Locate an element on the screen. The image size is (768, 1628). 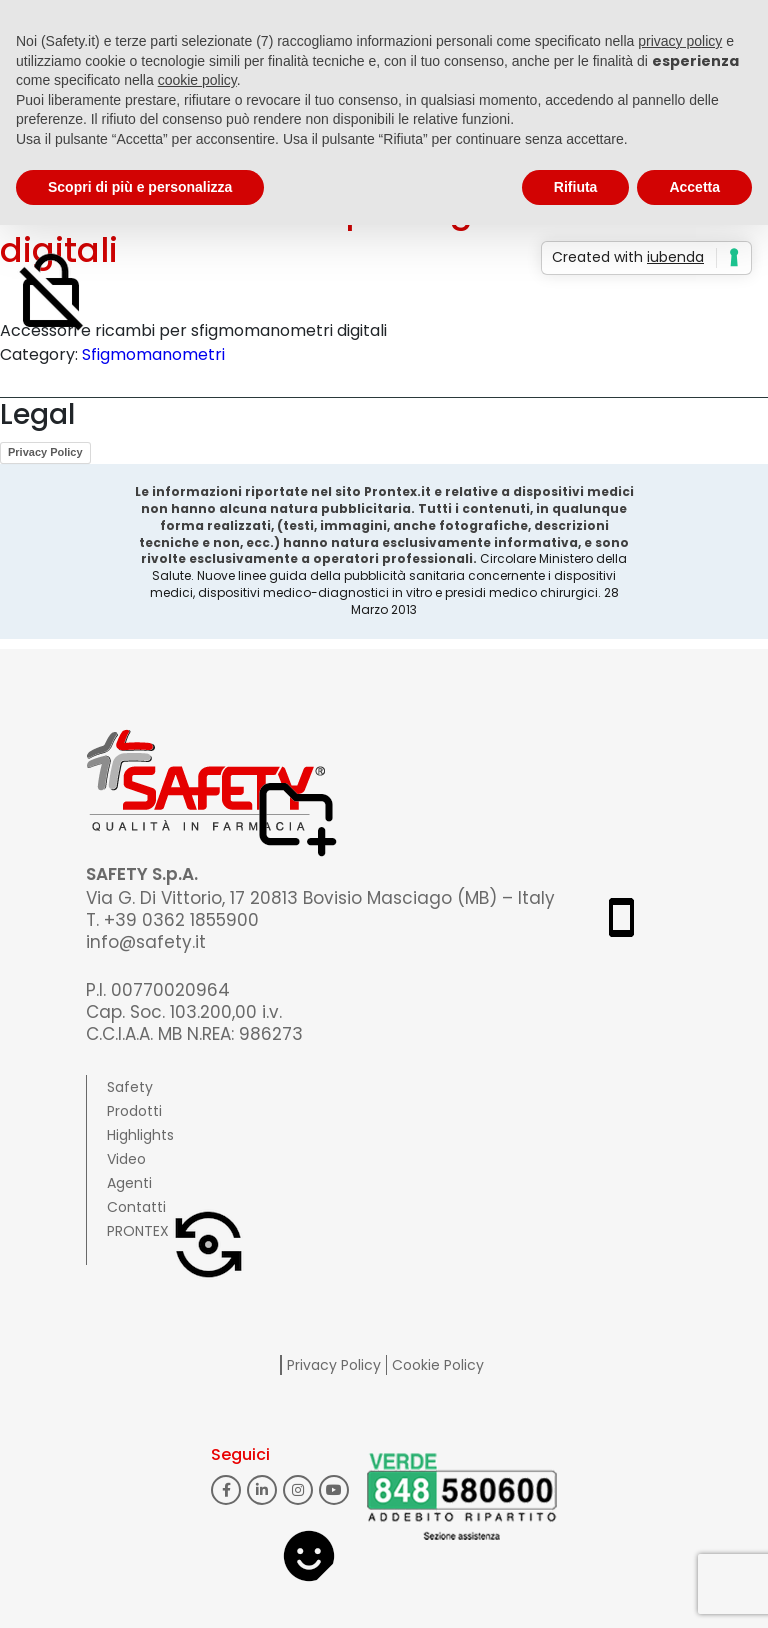
switch between front and rear camera is located at coordinates (208, 1244).